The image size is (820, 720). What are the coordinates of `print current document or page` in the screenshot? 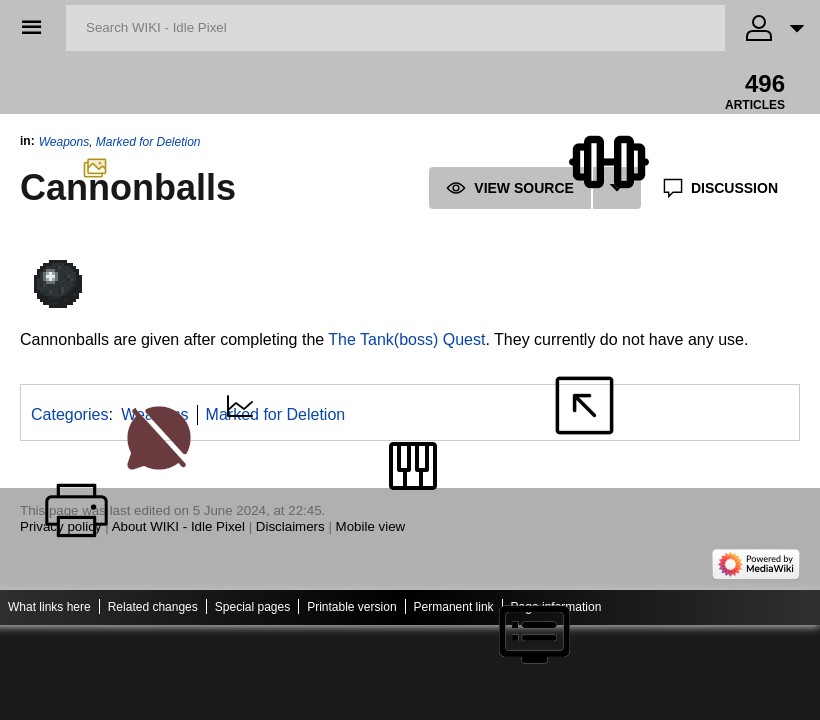 It's located at (76, 510).